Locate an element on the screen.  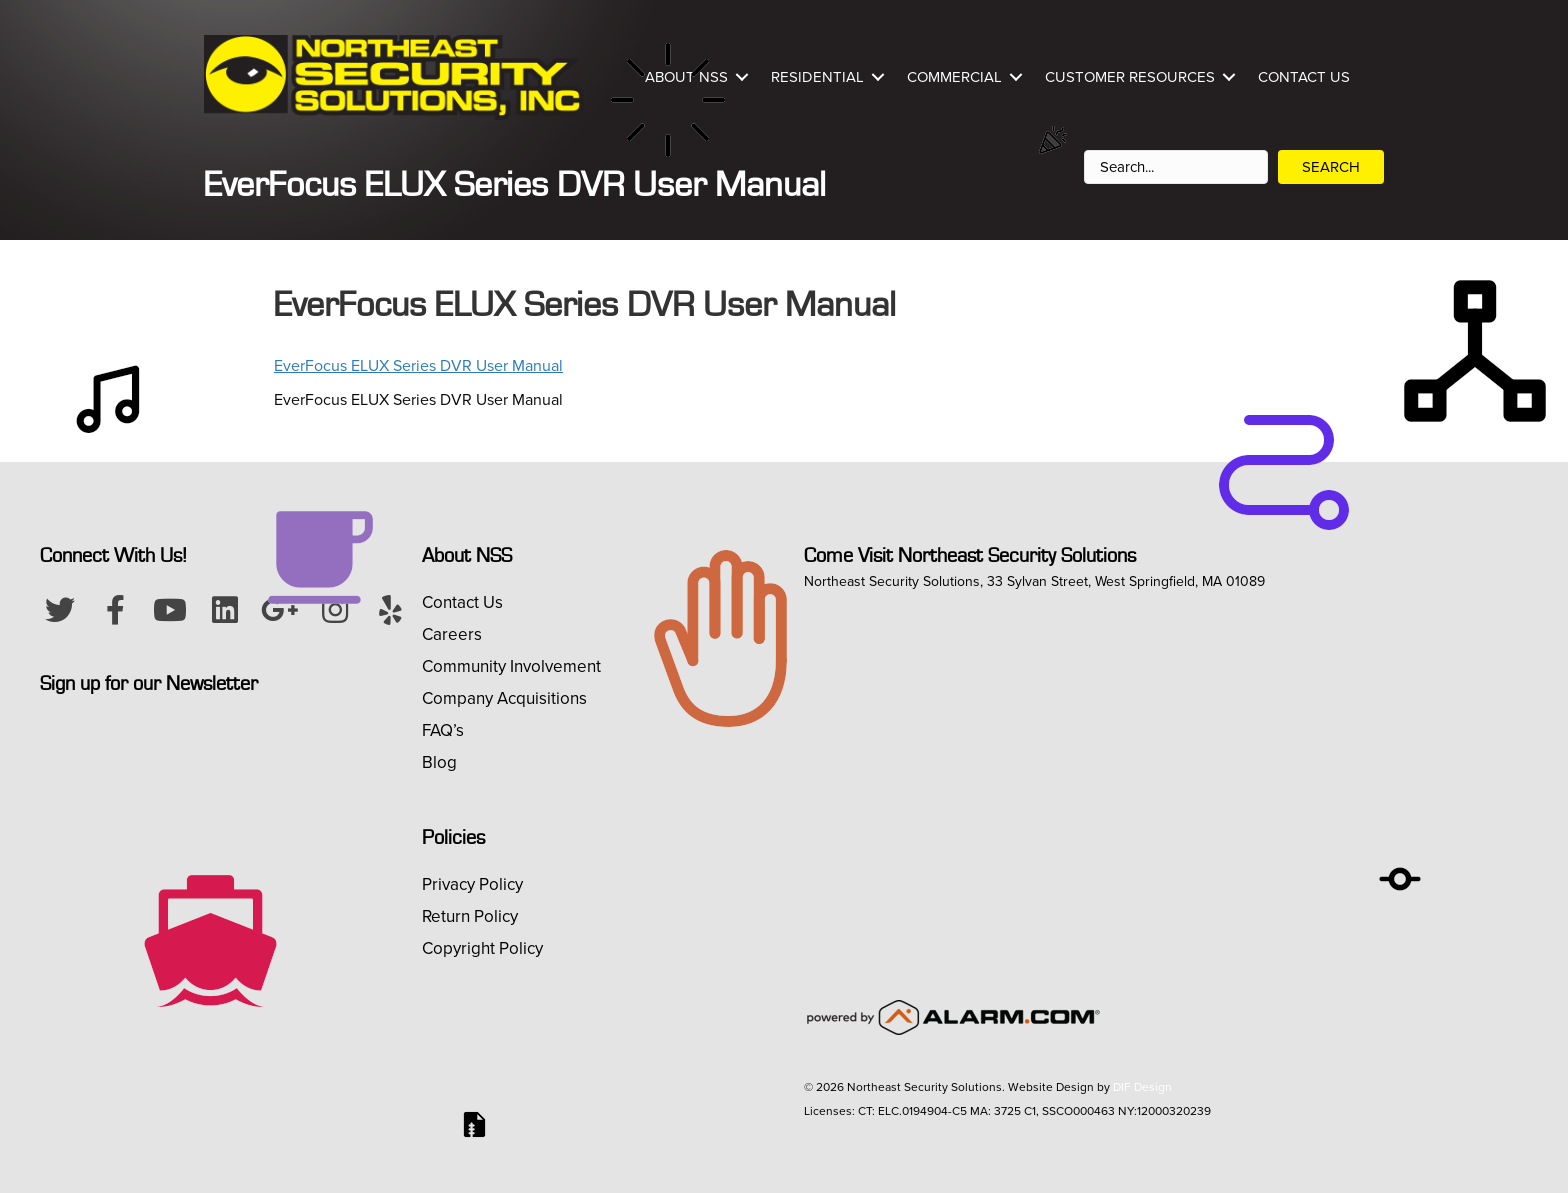
indicates content is loading is located at coordinates (668, 100).